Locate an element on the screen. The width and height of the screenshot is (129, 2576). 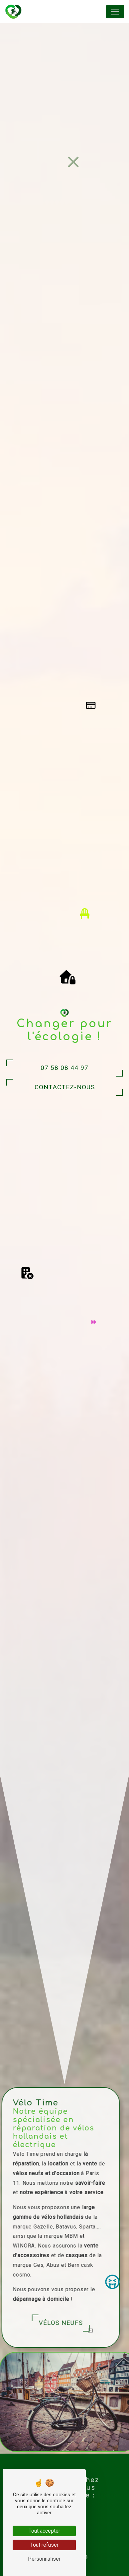
manage payment methods is located at coordinates (91, 705).